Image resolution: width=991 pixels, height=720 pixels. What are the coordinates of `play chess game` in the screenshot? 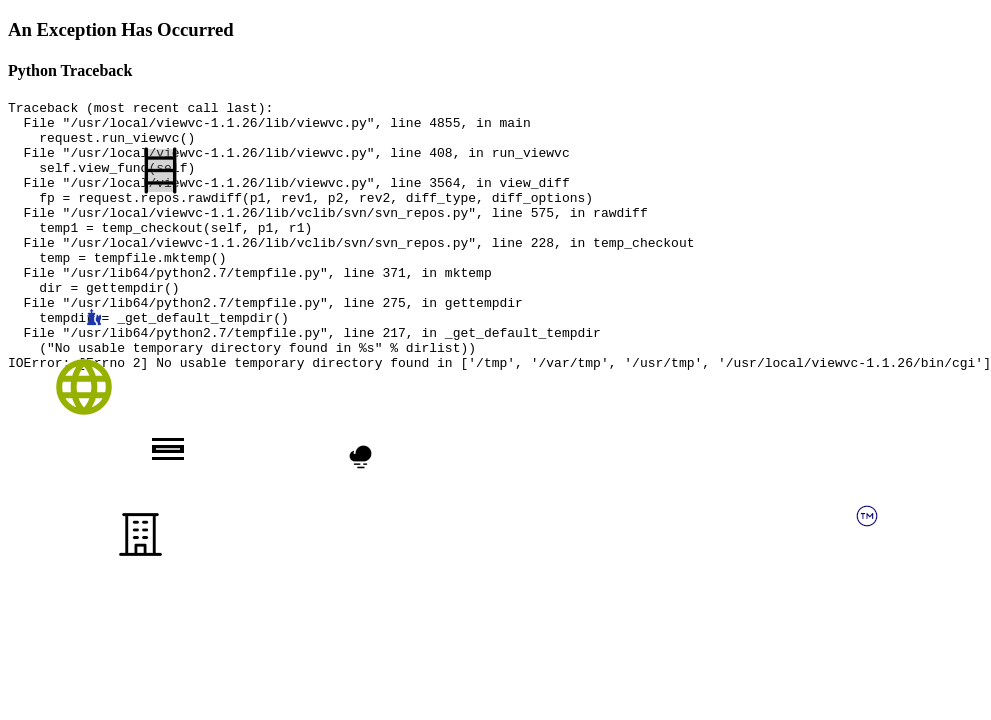 It's located at (93, 317).